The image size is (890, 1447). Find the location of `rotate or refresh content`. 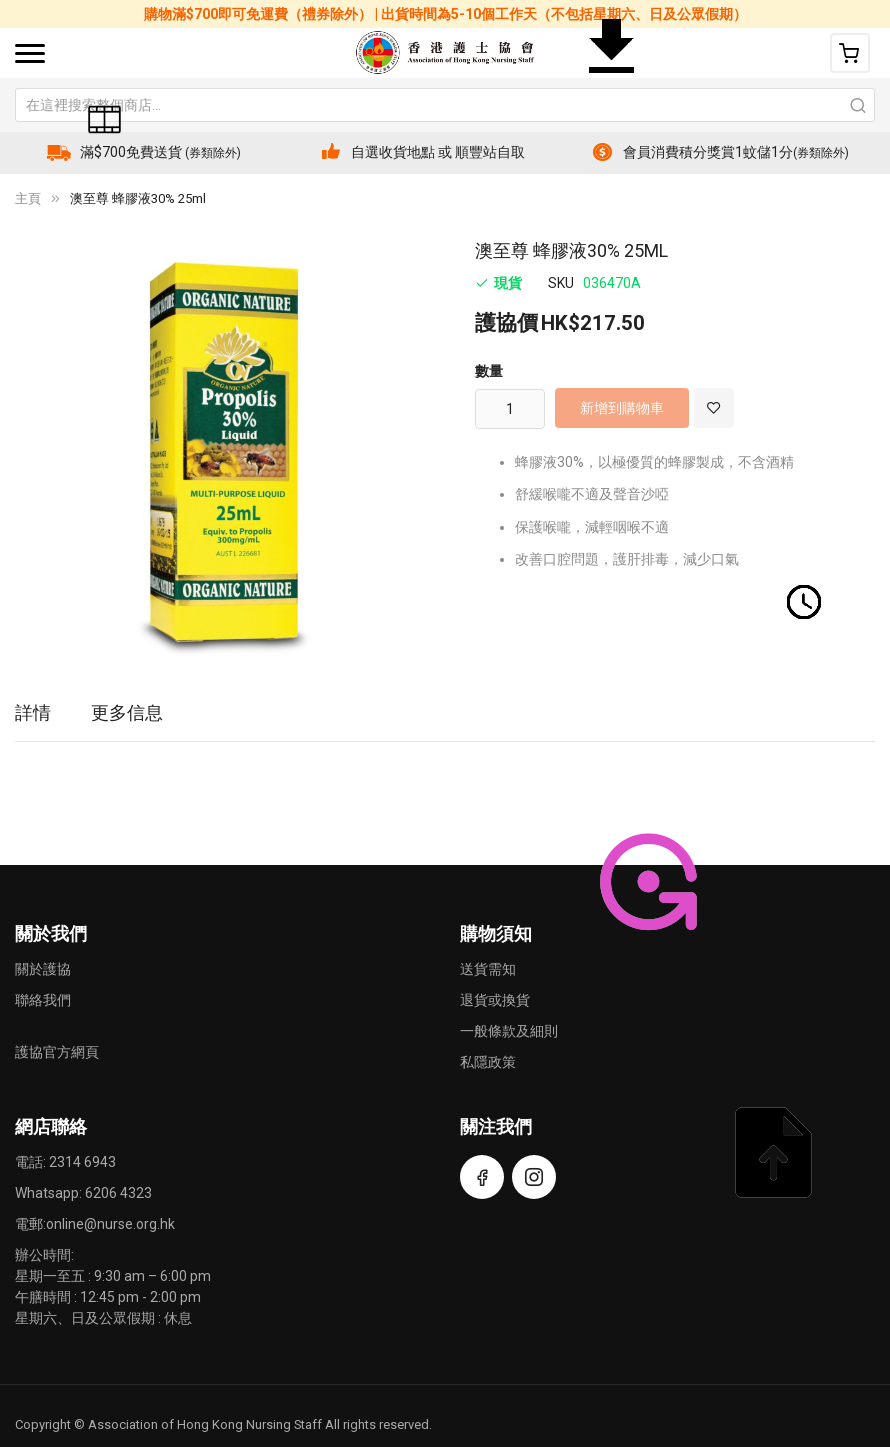

rotate or refresh content is located at coordinates (648, 881).